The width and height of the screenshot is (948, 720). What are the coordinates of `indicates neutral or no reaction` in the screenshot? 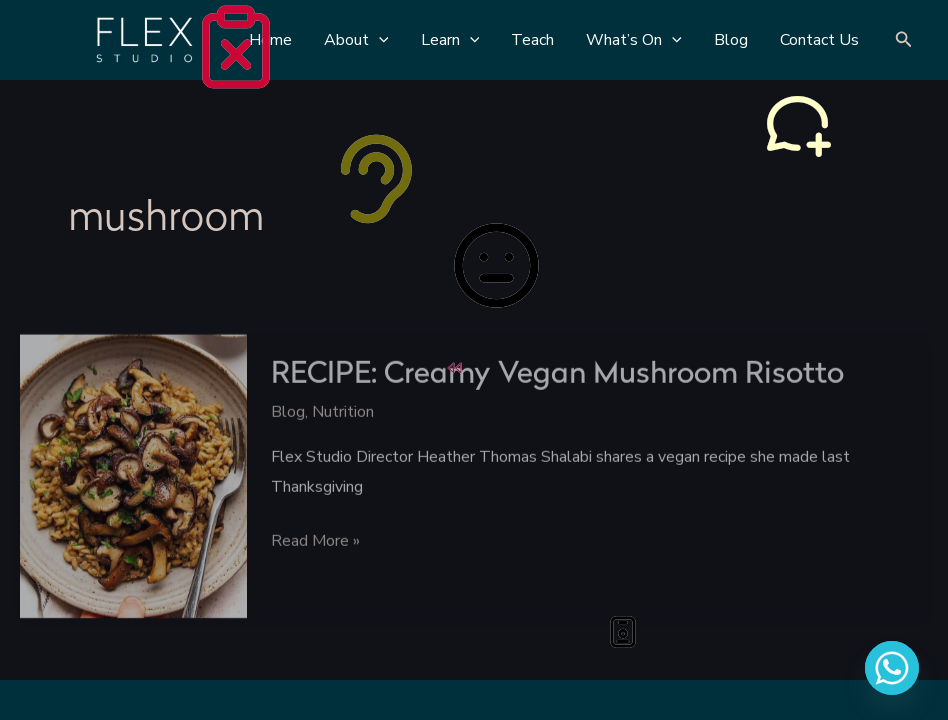 It's located at (496, 265).